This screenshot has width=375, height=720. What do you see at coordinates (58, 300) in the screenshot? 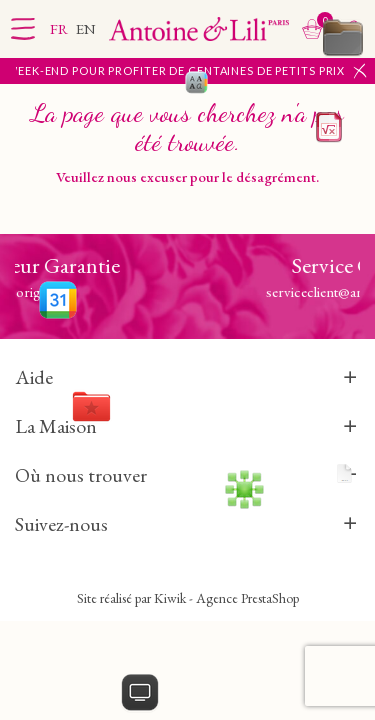
I see `open Google Calendar app` at bounding box center [58, 300].